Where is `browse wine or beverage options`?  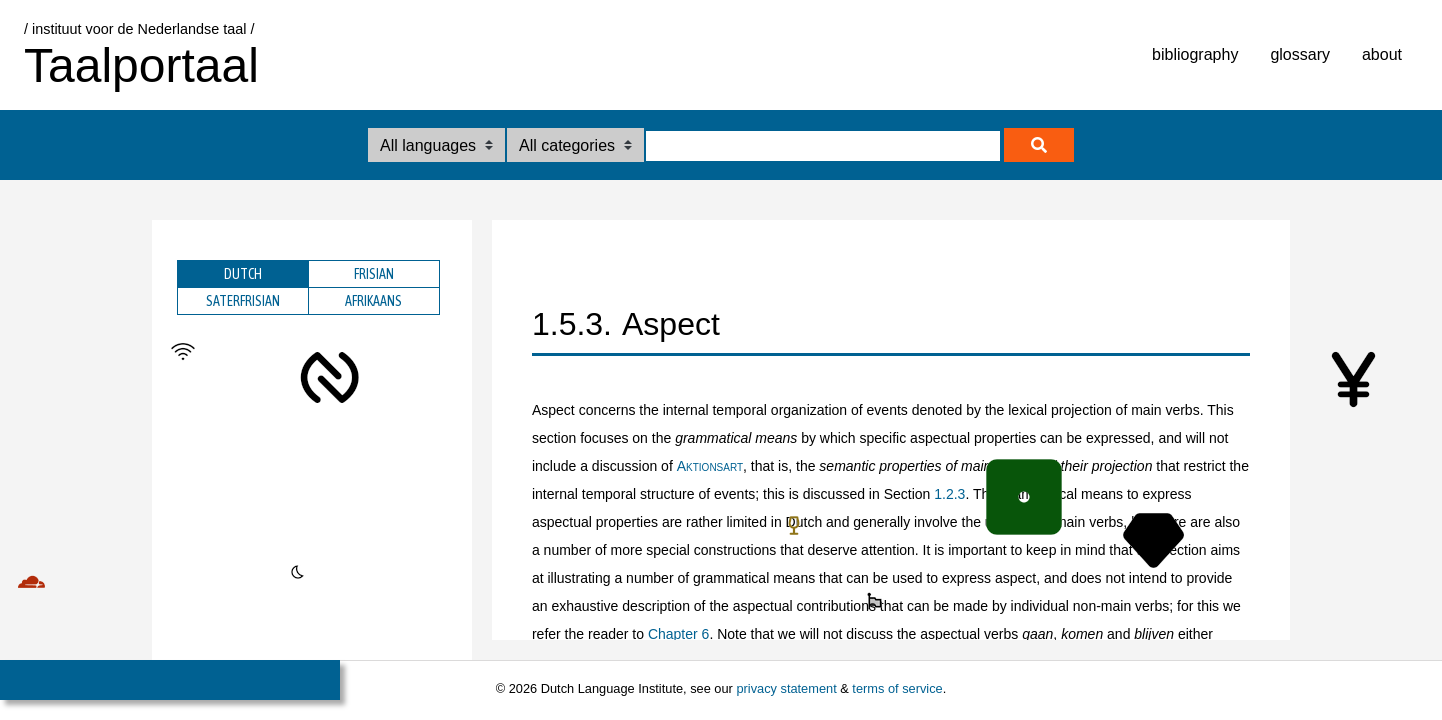 browse wine or beverage options is located at coordinates (794, 525).